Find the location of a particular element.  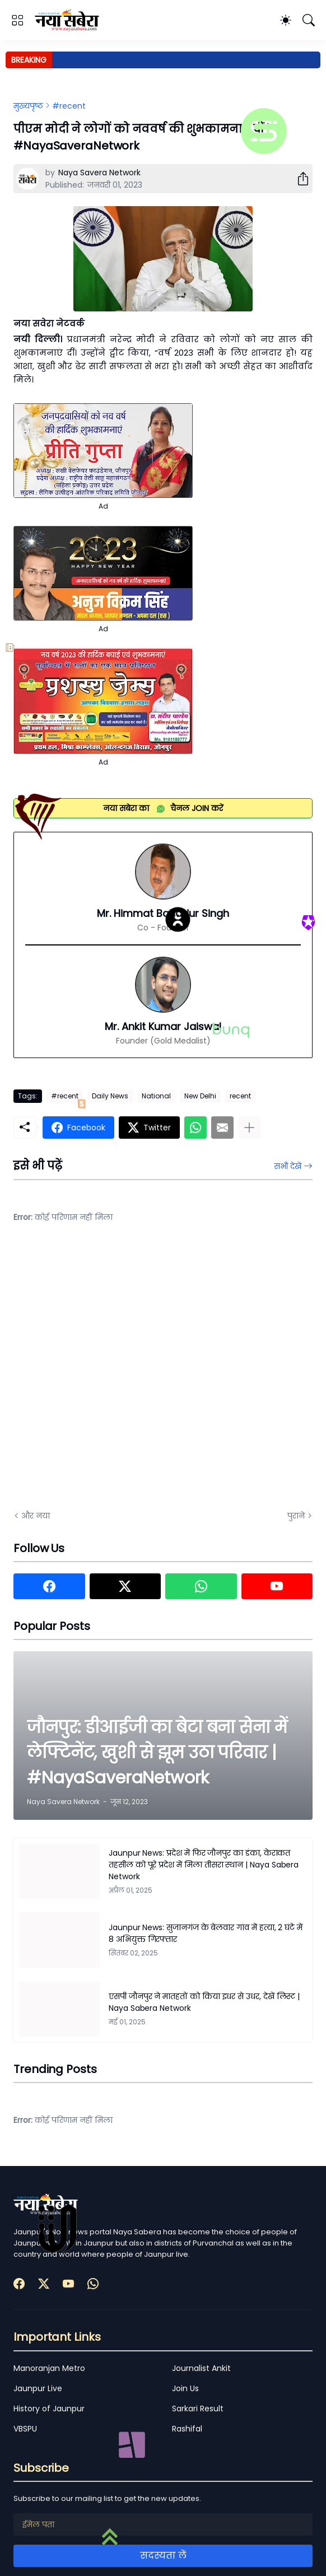

open the bunq banking app is located at coordinates (231, 1030).